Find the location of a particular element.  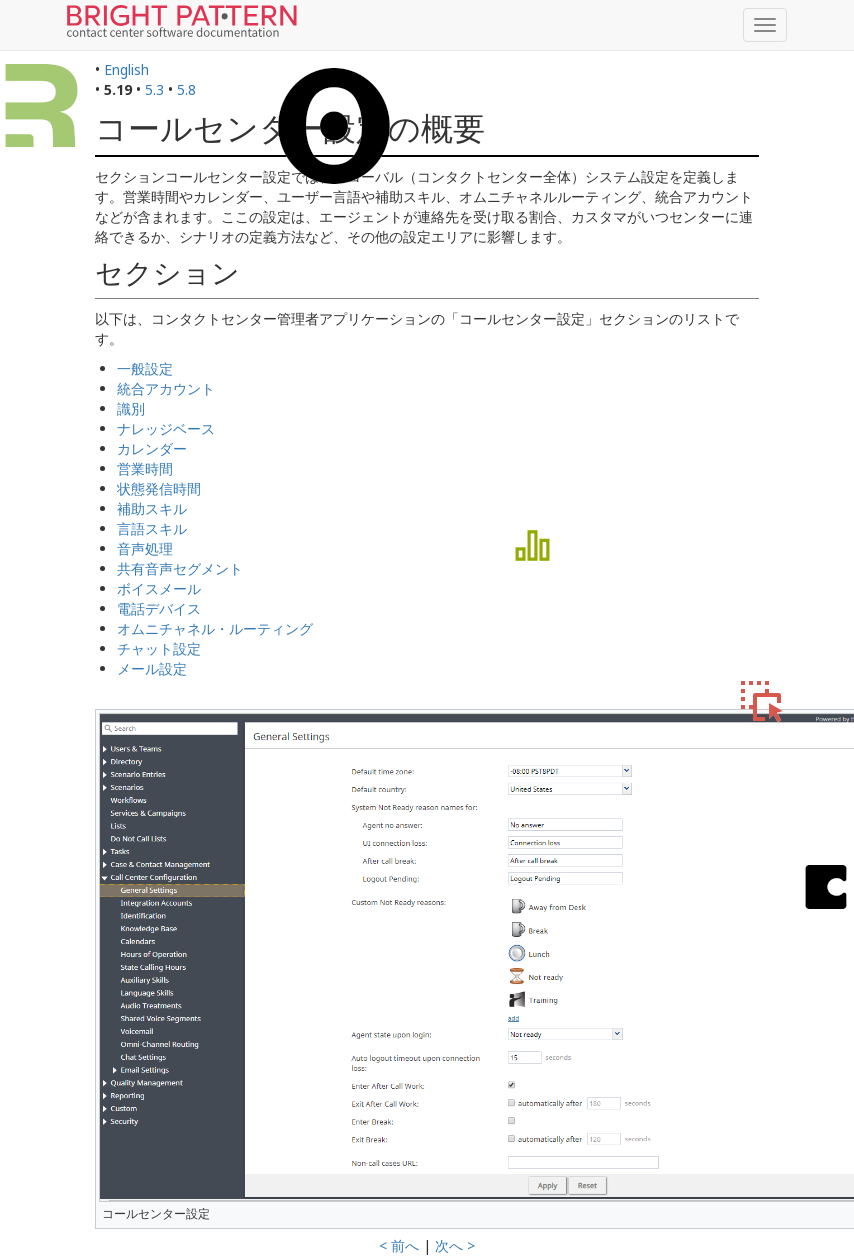

remix framework logo is located at coordinates (41, 105).